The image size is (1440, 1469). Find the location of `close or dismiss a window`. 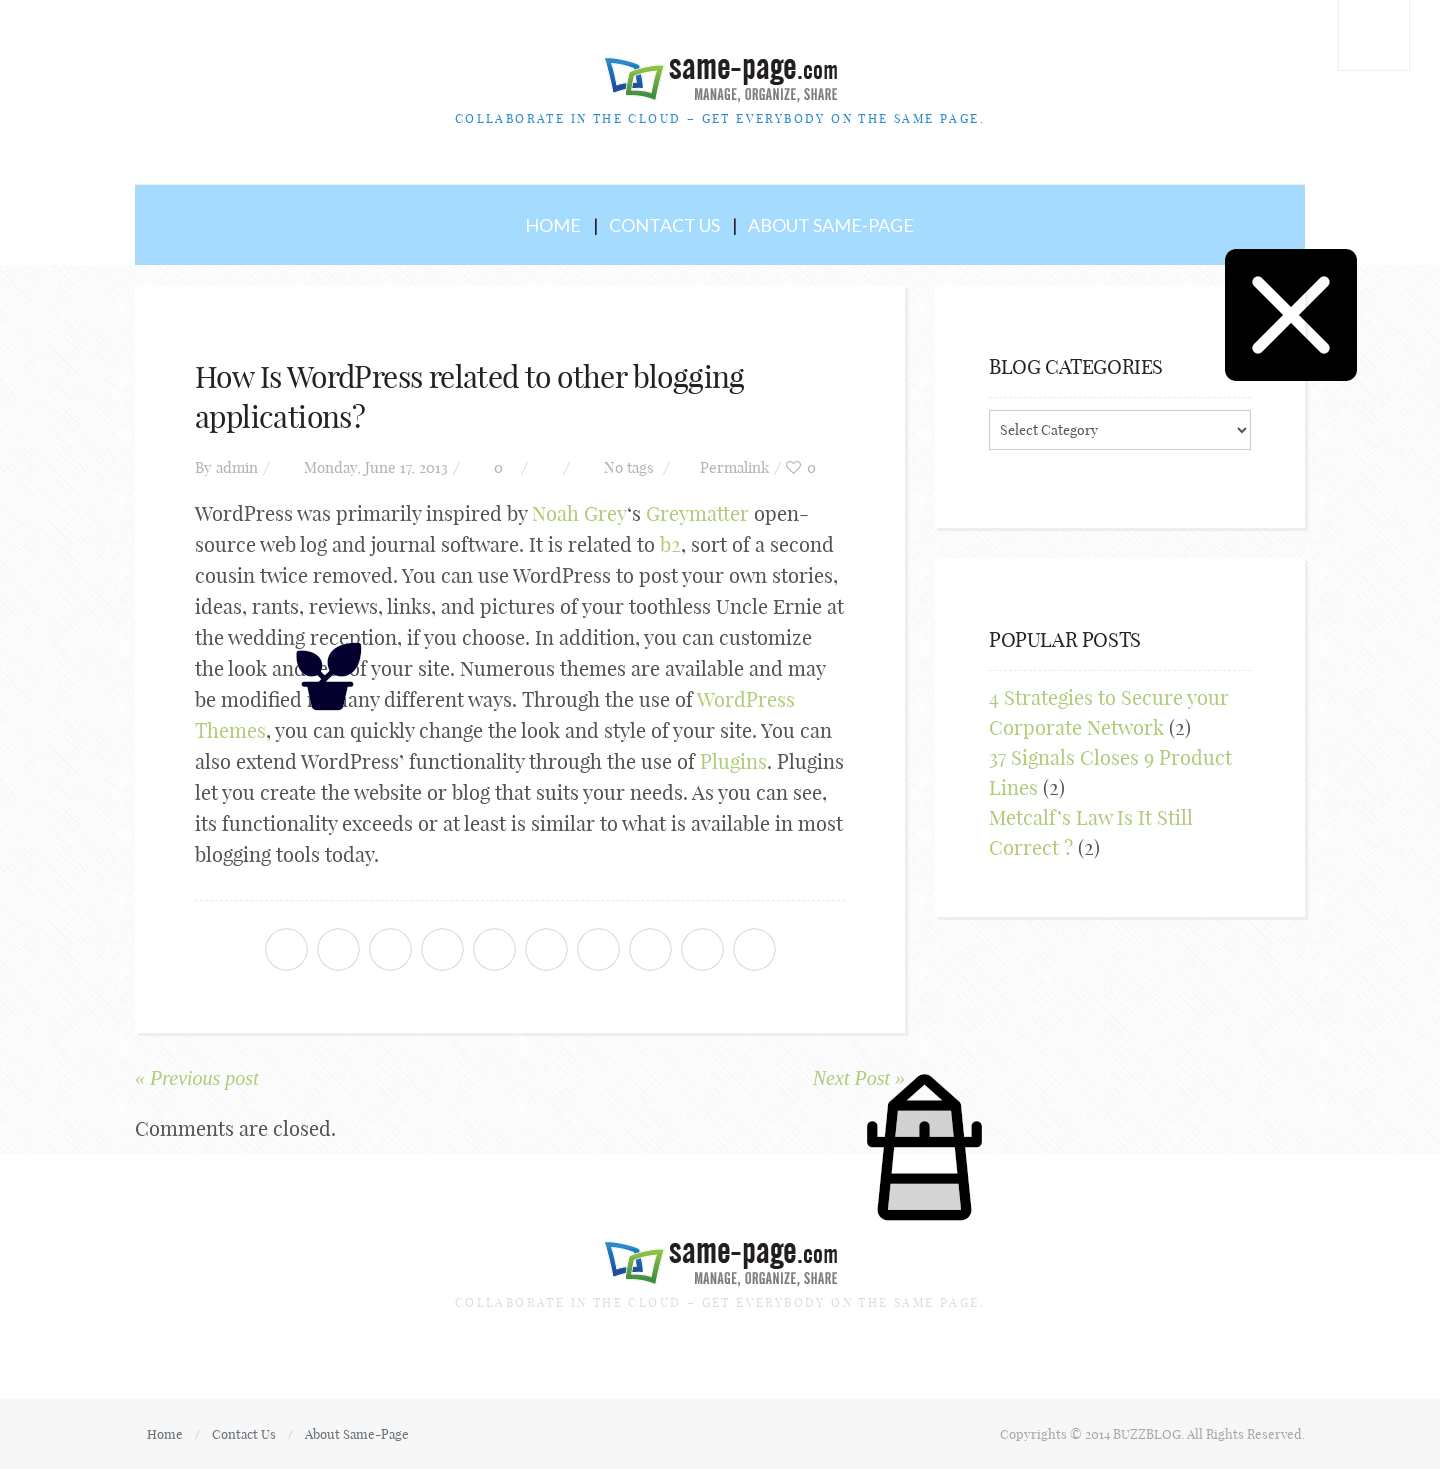

close or dismiss a window is located at coordinates (1291, 315).